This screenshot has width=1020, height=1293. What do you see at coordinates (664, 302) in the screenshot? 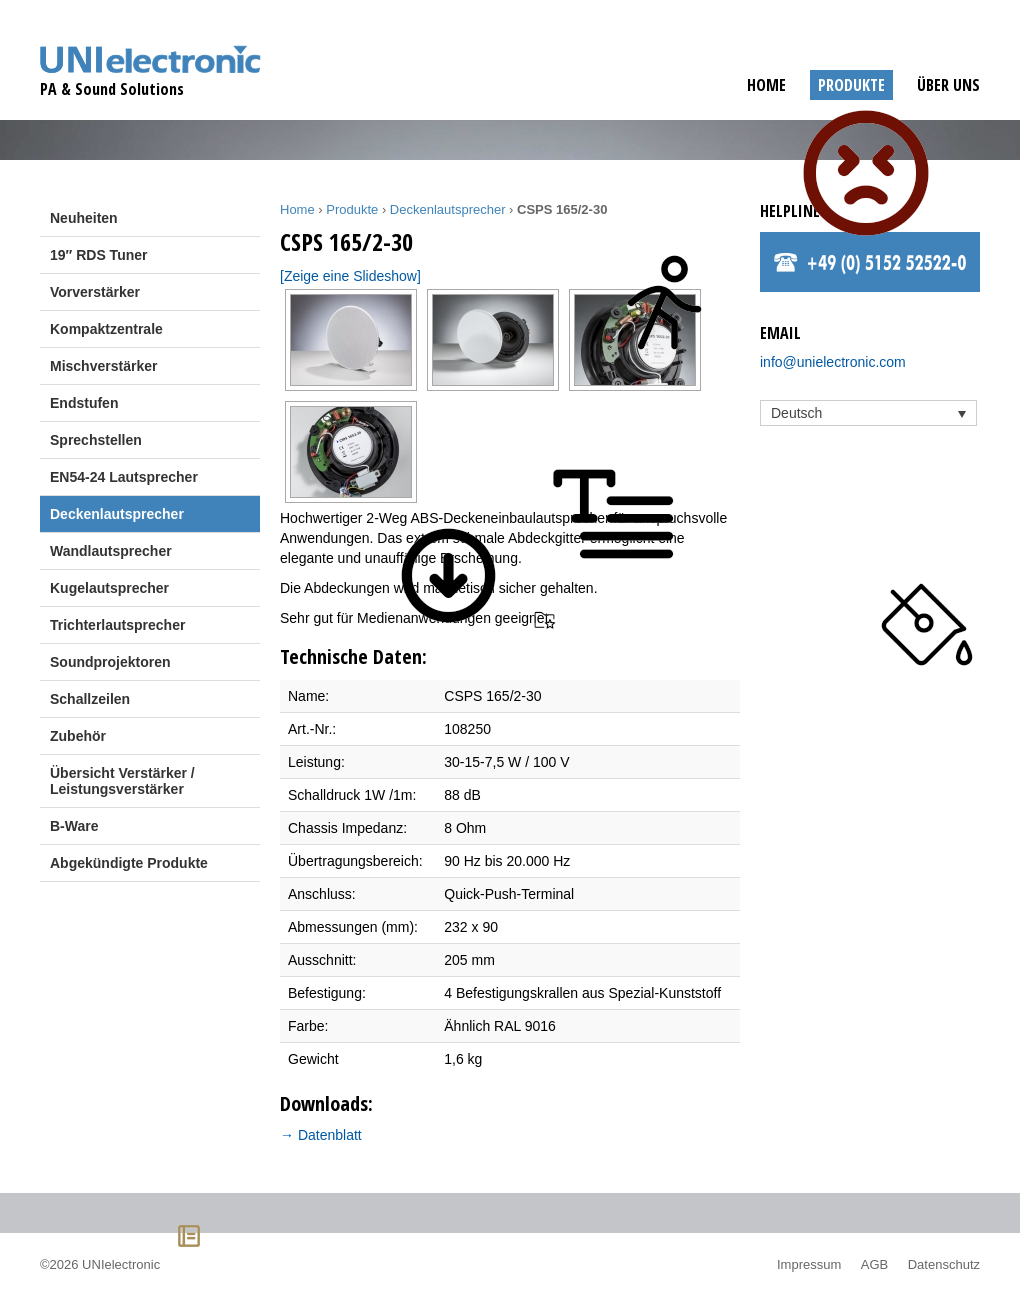
I see `indicates walking directions or pedestrian mode` at bounding box center [664, 302].